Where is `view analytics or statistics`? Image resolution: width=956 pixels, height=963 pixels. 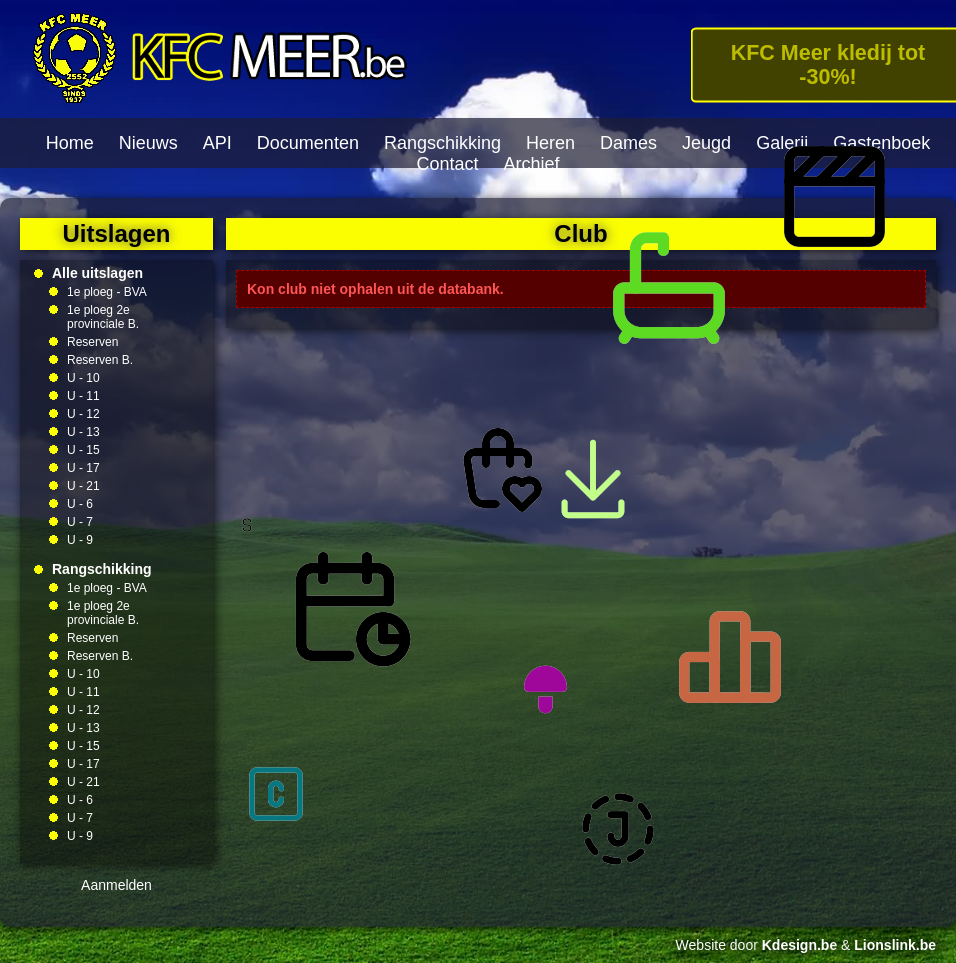 view analytics or statistics is located at coordinates (730, 657).